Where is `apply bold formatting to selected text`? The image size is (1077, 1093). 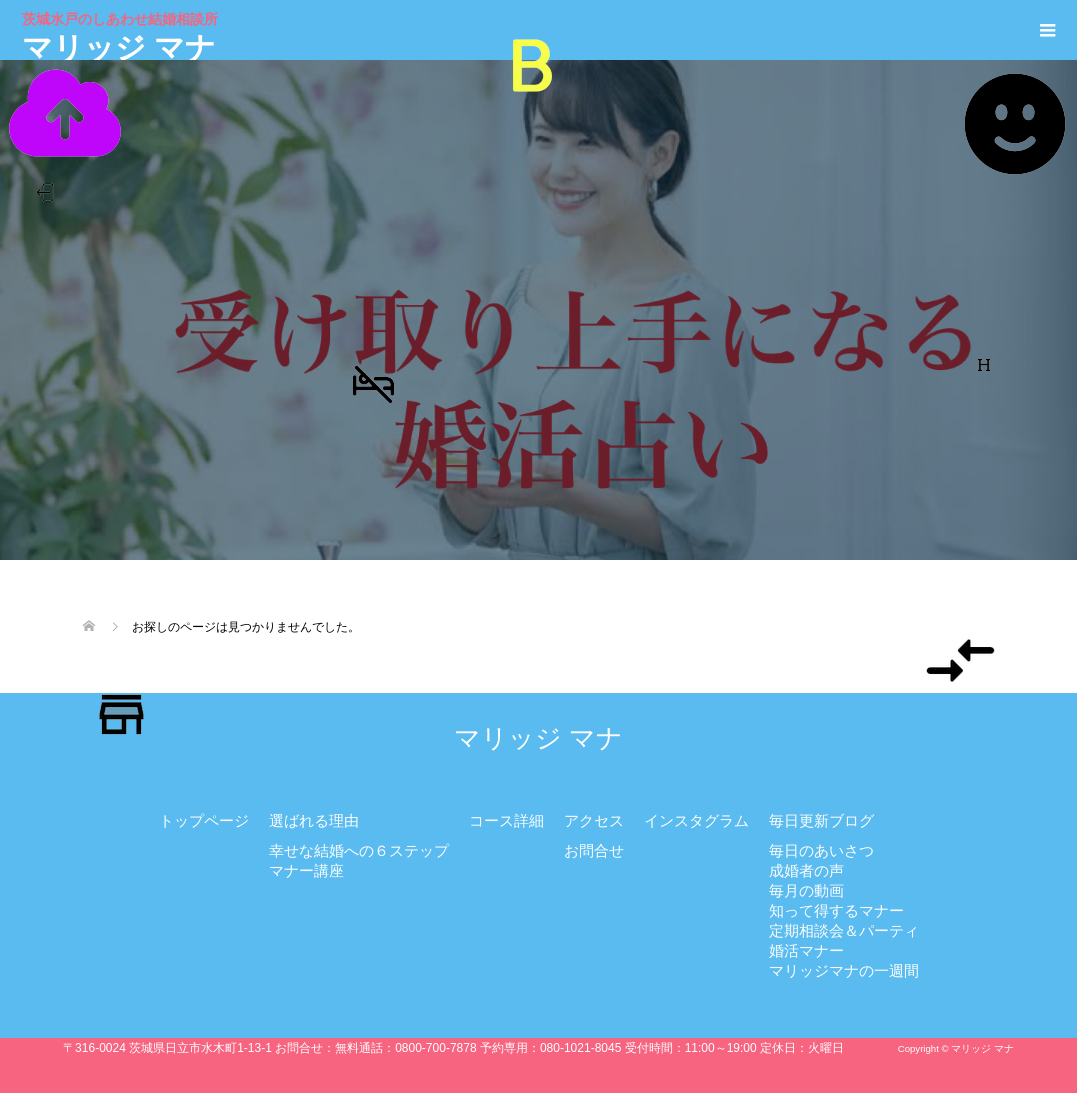
apply bold formatting to selected text is located at coordinates (532, 65).